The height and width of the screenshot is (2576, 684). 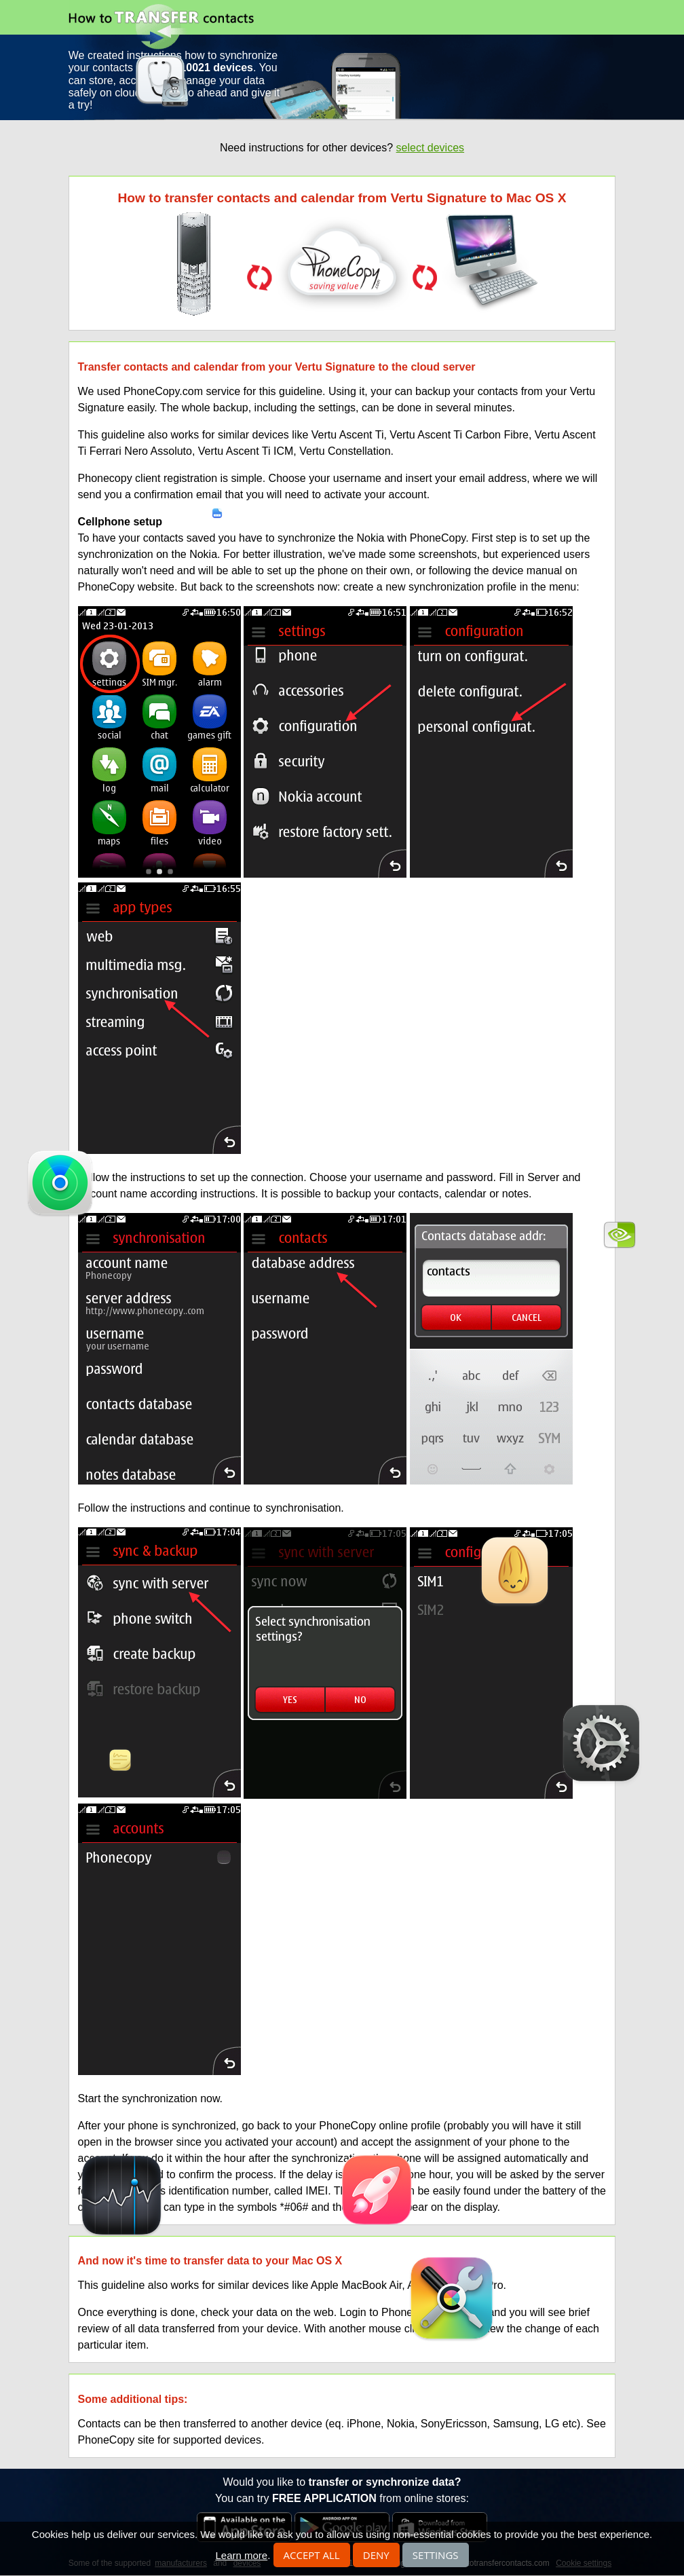 I want to click on open the games app, so click(x=377, y=2190).